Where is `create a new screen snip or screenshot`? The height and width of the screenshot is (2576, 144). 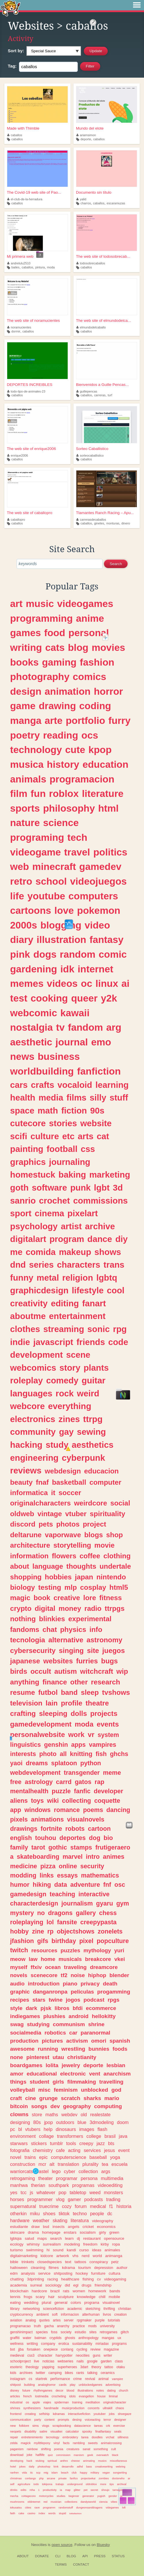 create a new screen snip or screenshot is located at coordinates (105, 637).